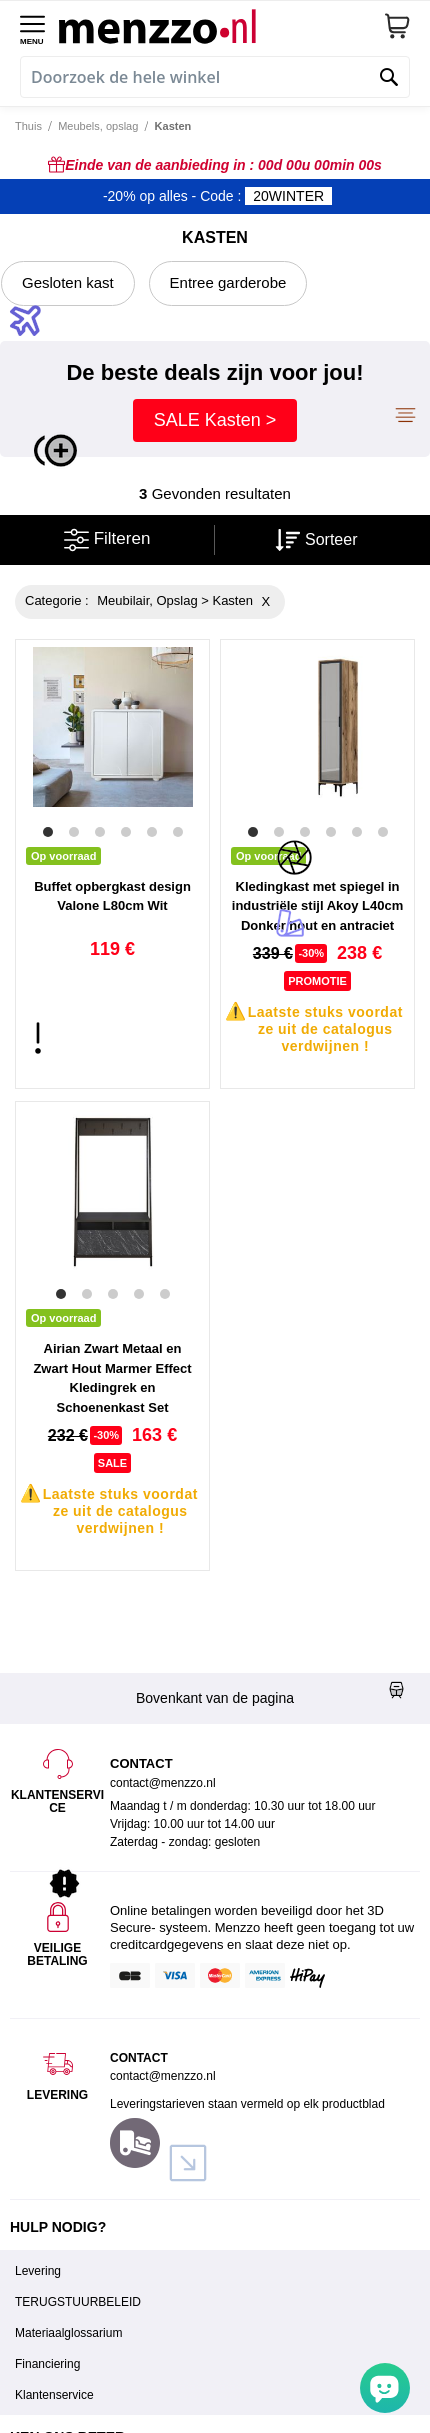 The height and width of the screenshot is (2433, 430). What do you see at coordinates (405, 415) in the screenshot?
I see `center align text` at bounding box center [405, 415].